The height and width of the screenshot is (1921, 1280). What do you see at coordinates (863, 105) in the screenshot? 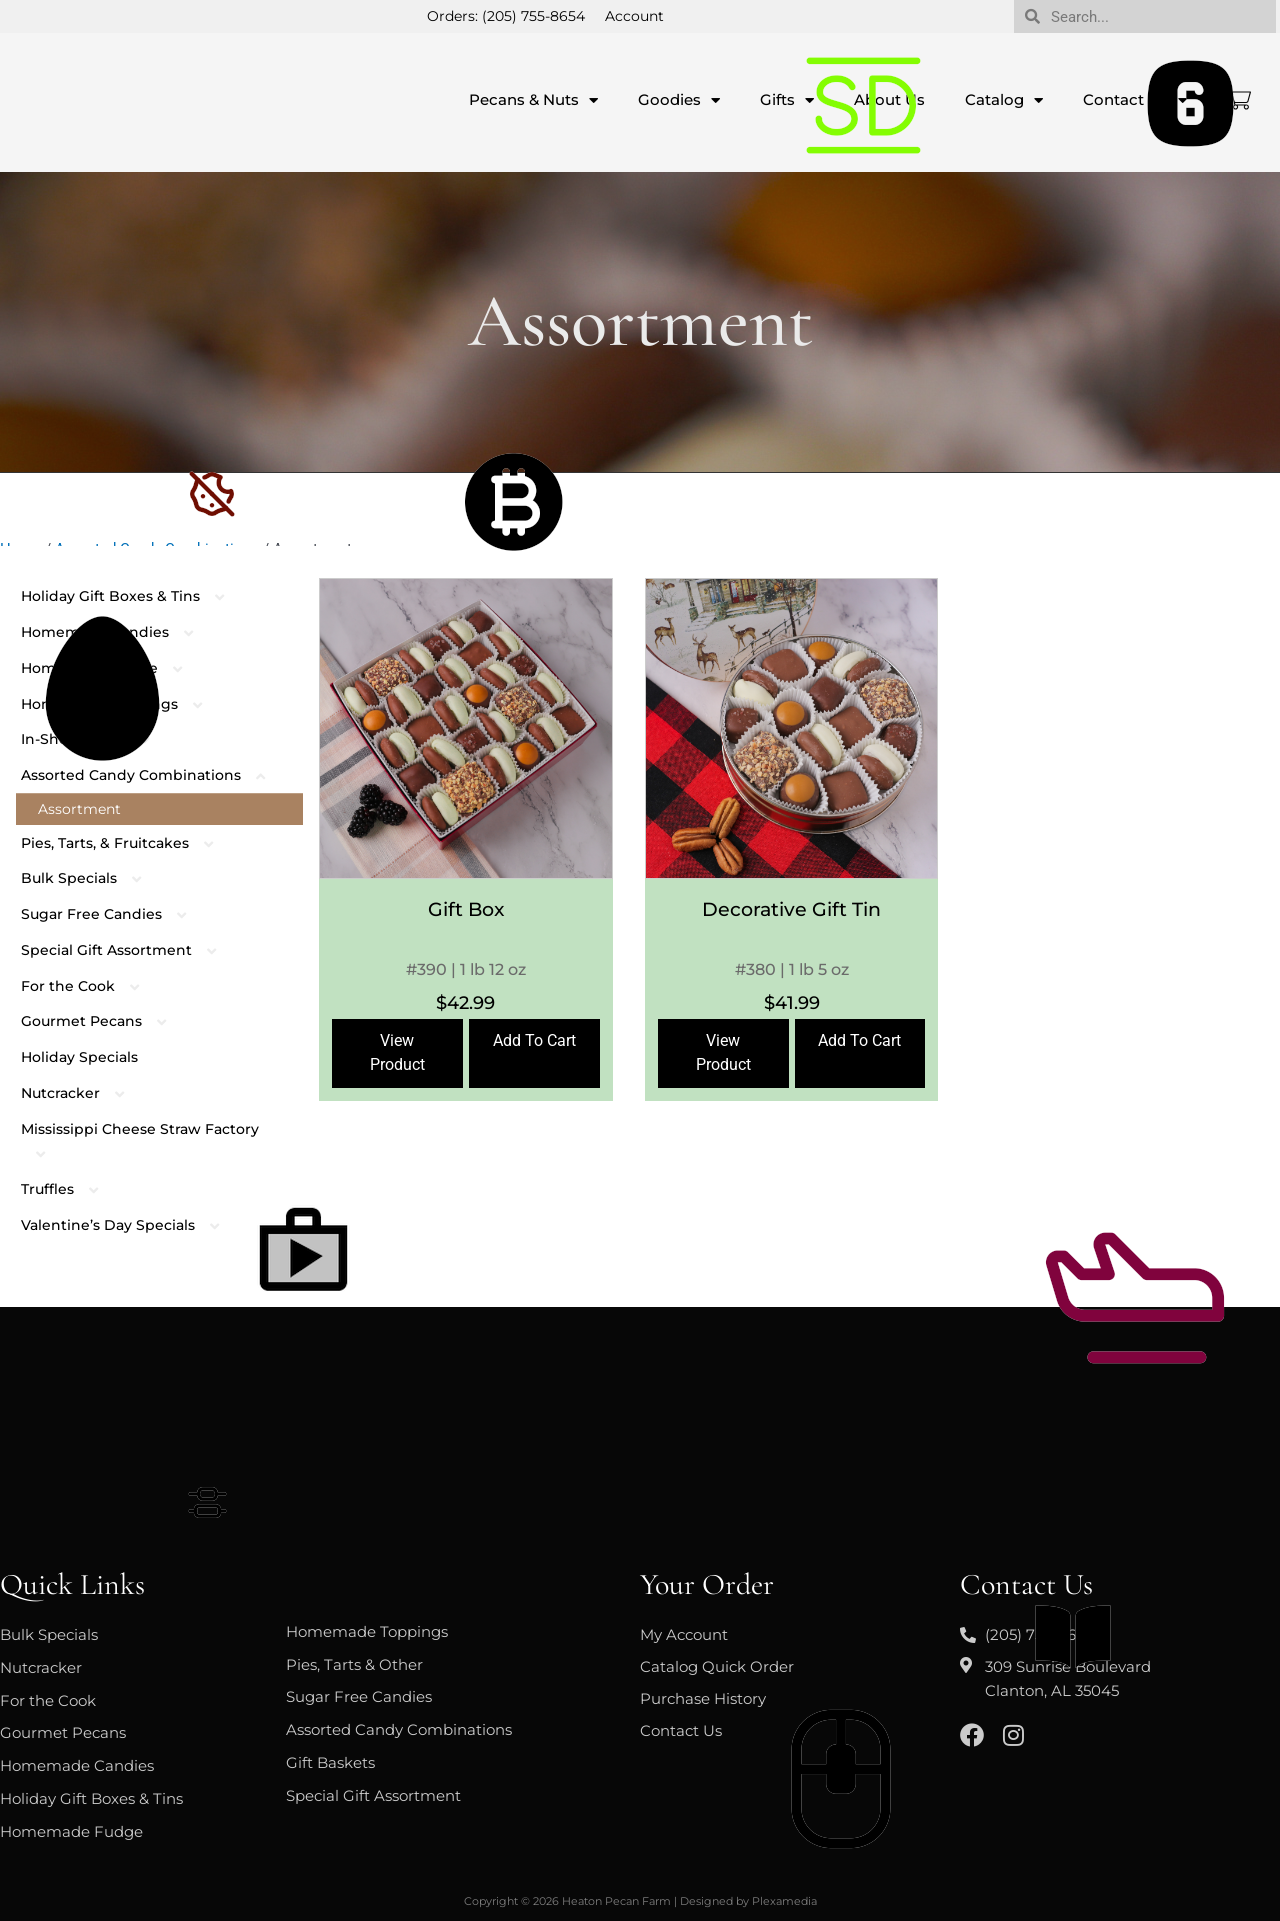
I see `switch to standard definition video quality` at bounding box center [863, 105].